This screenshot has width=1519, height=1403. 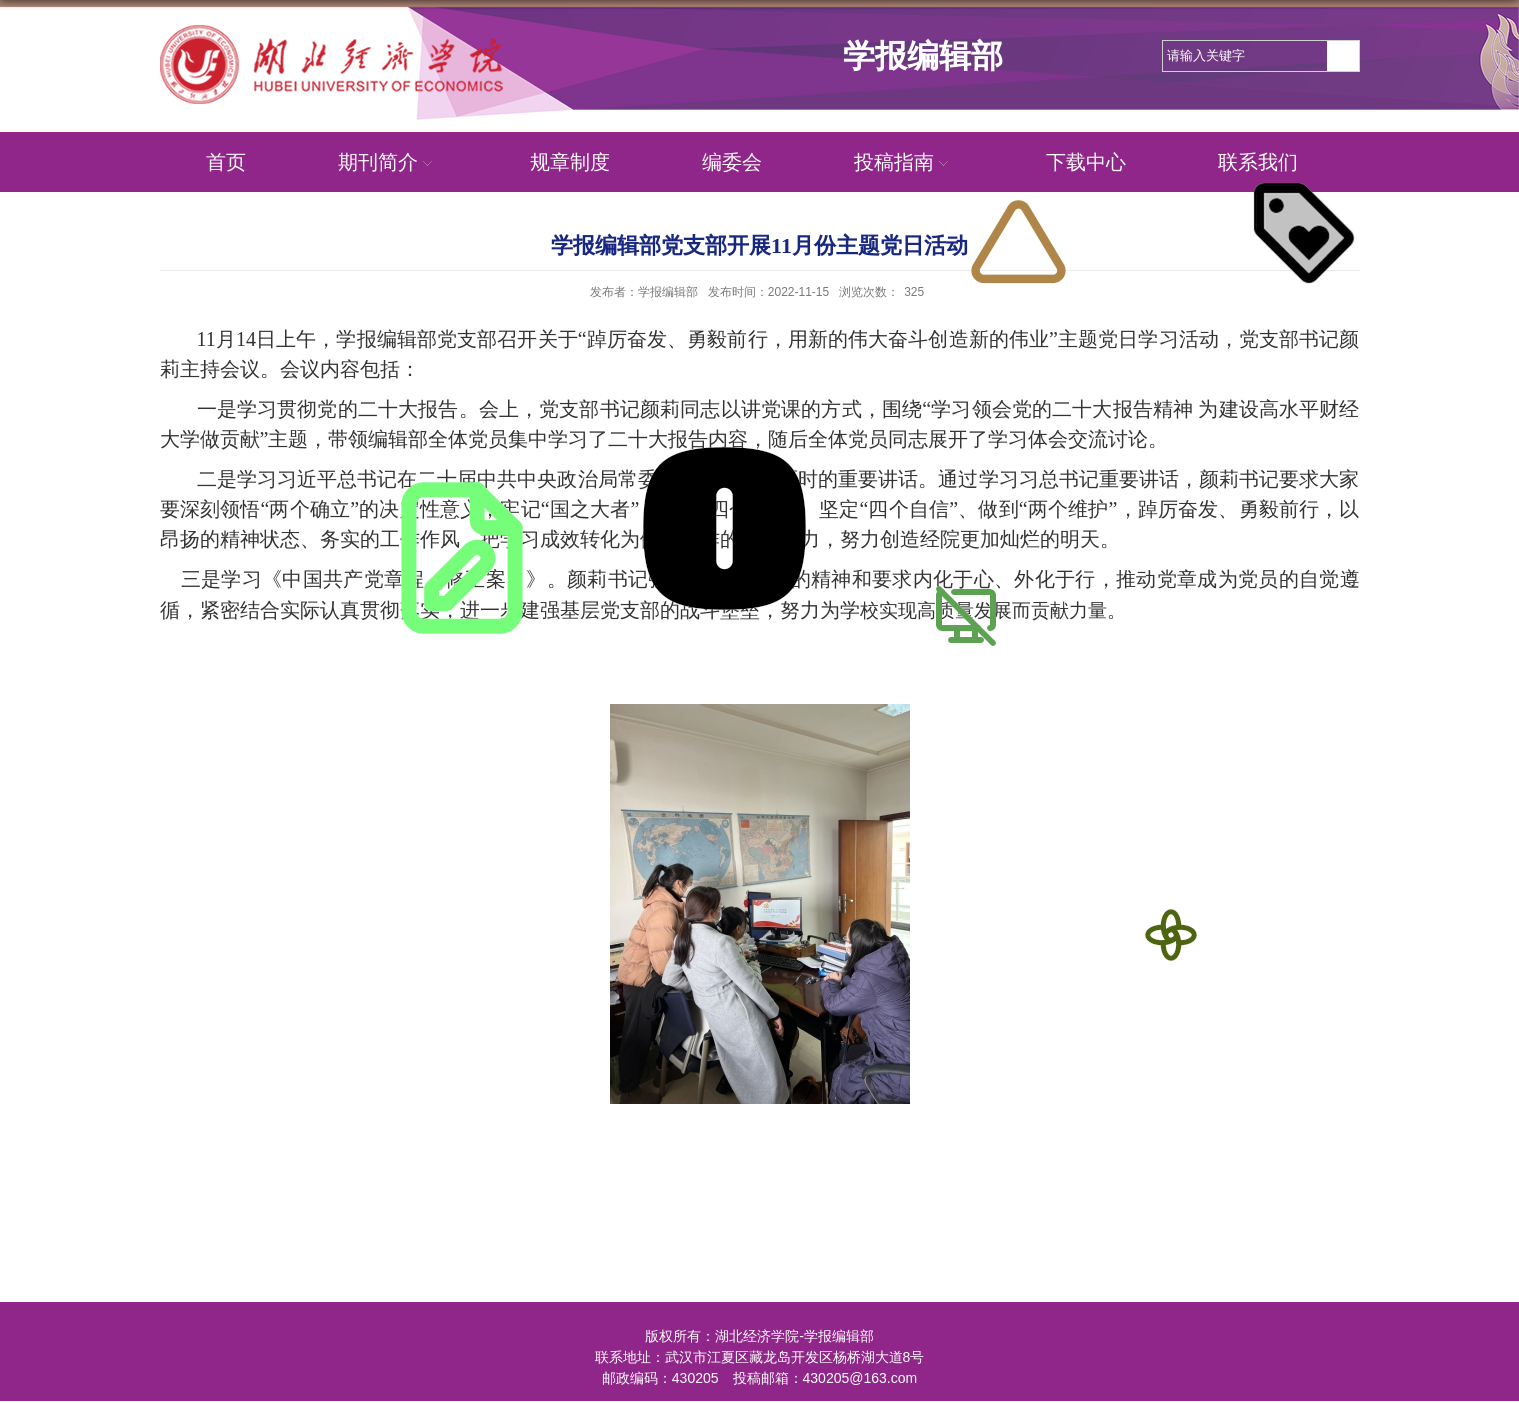 I want to click on desktop display is unavailable or disconnected, so click(x=966, y=616).